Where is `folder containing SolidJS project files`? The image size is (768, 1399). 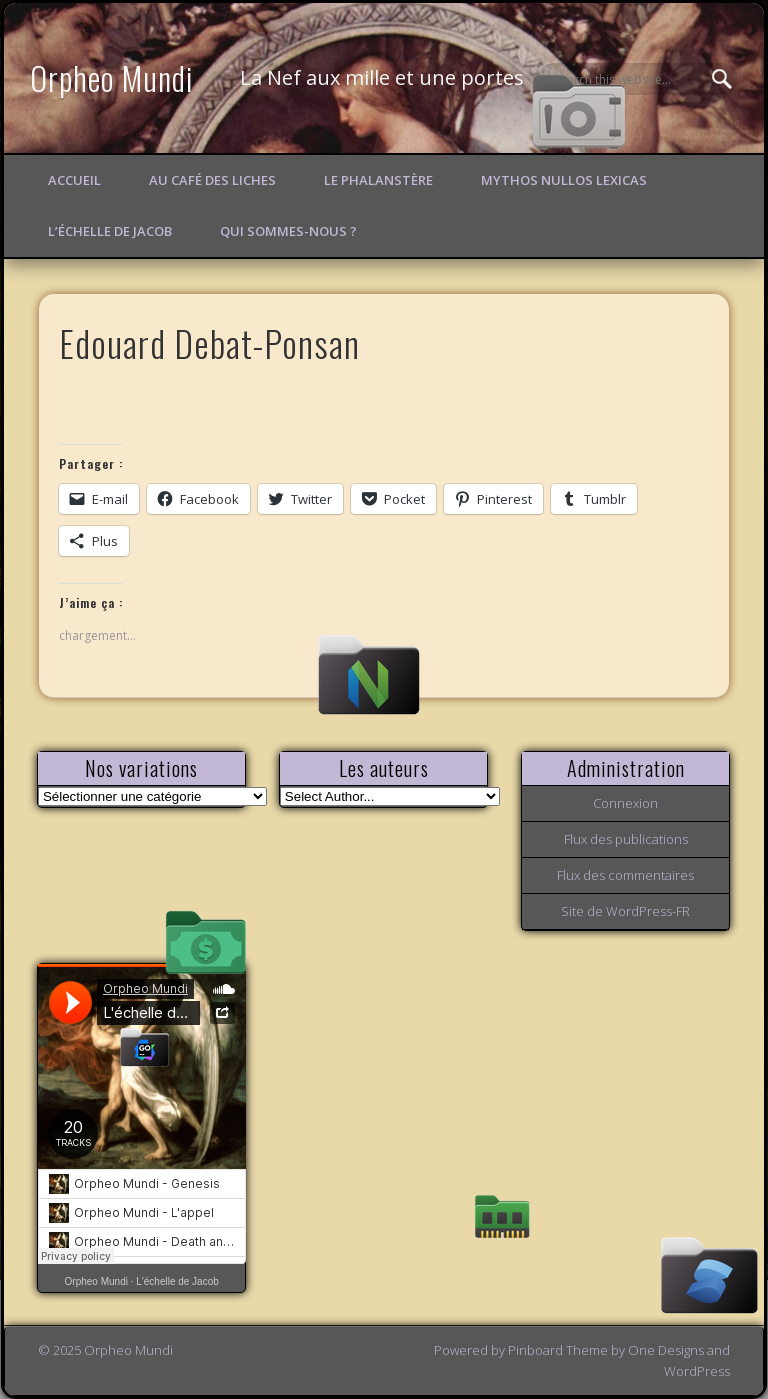
folder containing SolidJS project files is located at coordinates (709, 1278).